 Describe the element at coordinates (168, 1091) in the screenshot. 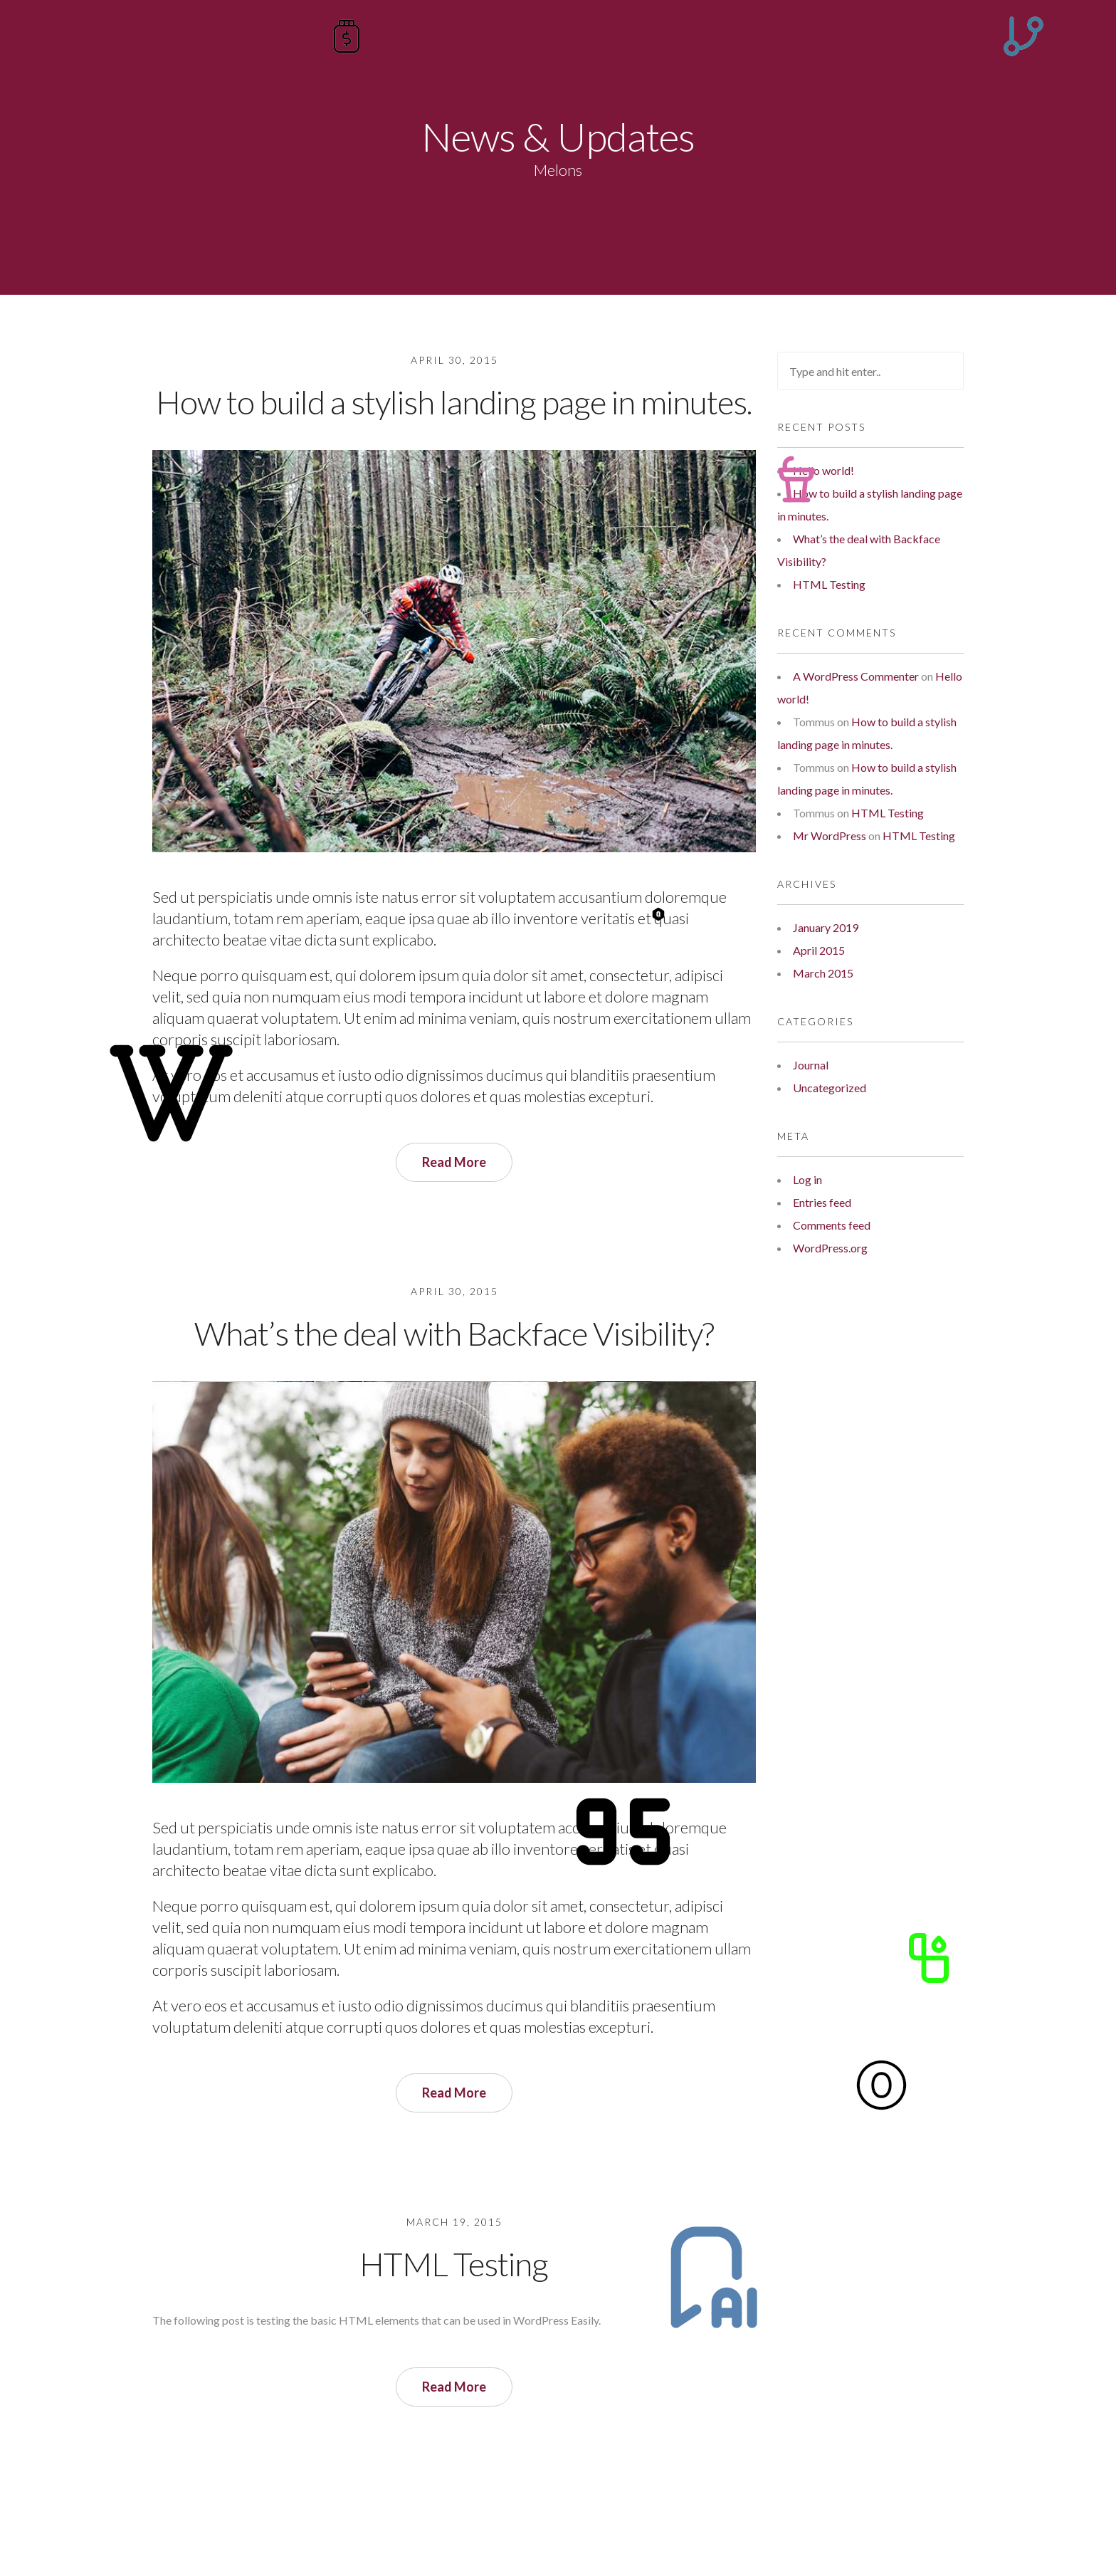

I see `open Wikipedia article` at that location.